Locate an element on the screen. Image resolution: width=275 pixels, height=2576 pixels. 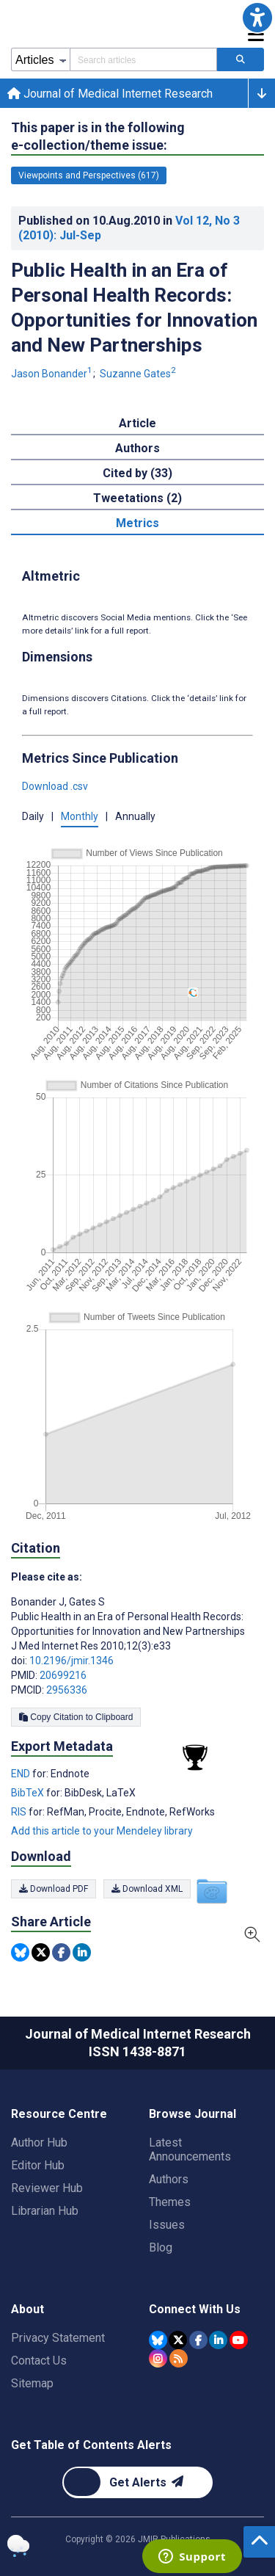
zoom in or increase magnification is located at coordinates (252, 1934).